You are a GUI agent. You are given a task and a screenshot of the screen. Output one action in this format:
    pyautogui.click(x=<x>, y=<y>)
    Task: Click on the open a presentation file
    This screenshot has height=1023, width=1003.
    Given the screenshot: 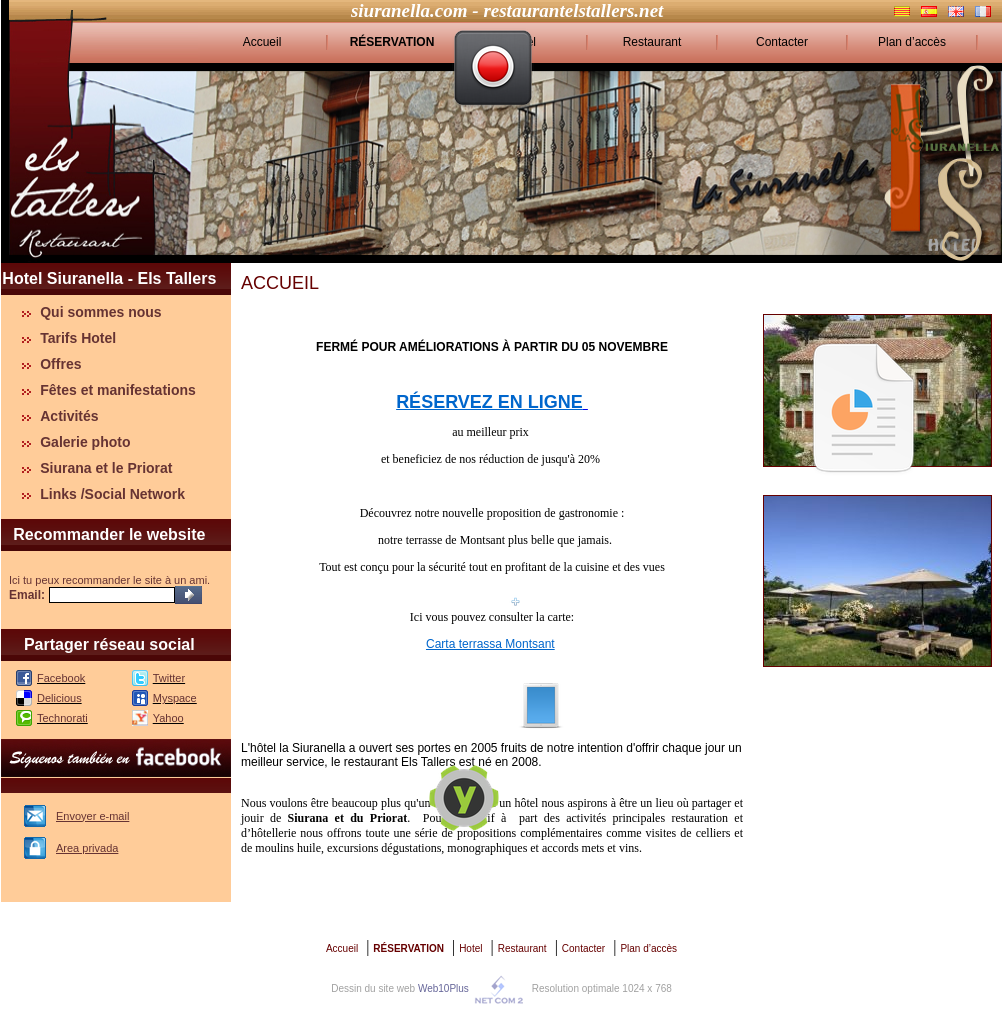 What is the action you would take?
    pyautogui.click(x=863, y=407)
    